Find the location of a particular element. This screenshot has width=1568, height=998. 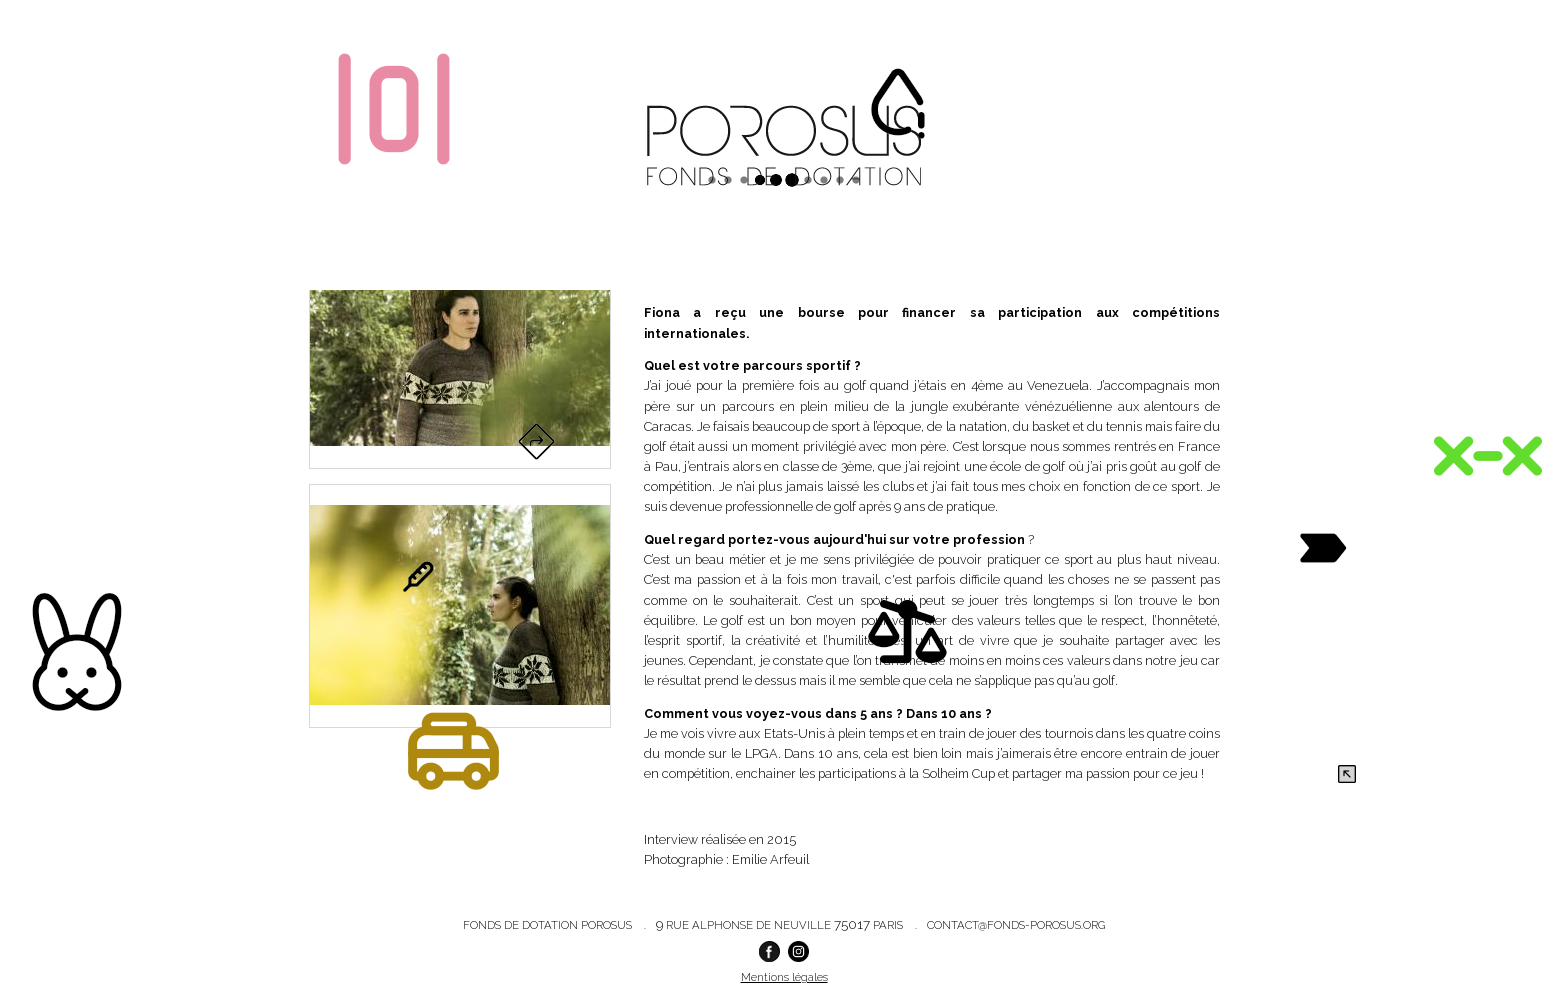

navigate to the top-left or home position is located at coordinates (1347, 774).